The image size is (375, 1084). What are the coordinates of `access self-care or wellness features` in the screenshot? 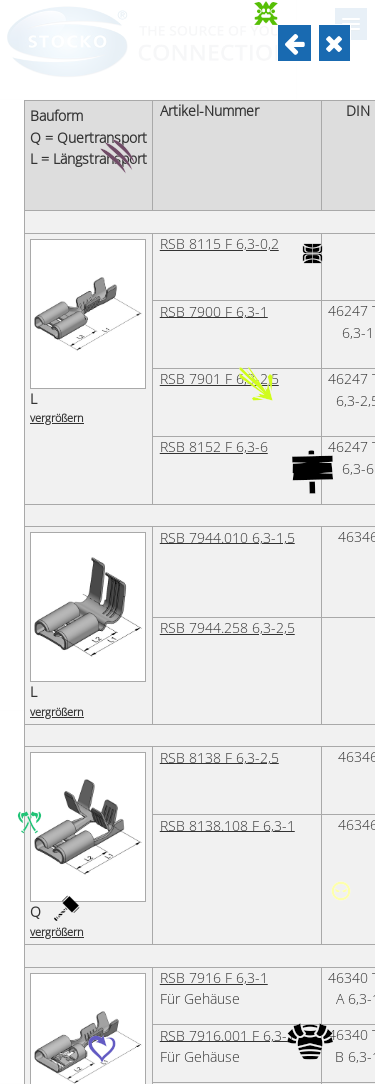 It's located at (102, 1049).